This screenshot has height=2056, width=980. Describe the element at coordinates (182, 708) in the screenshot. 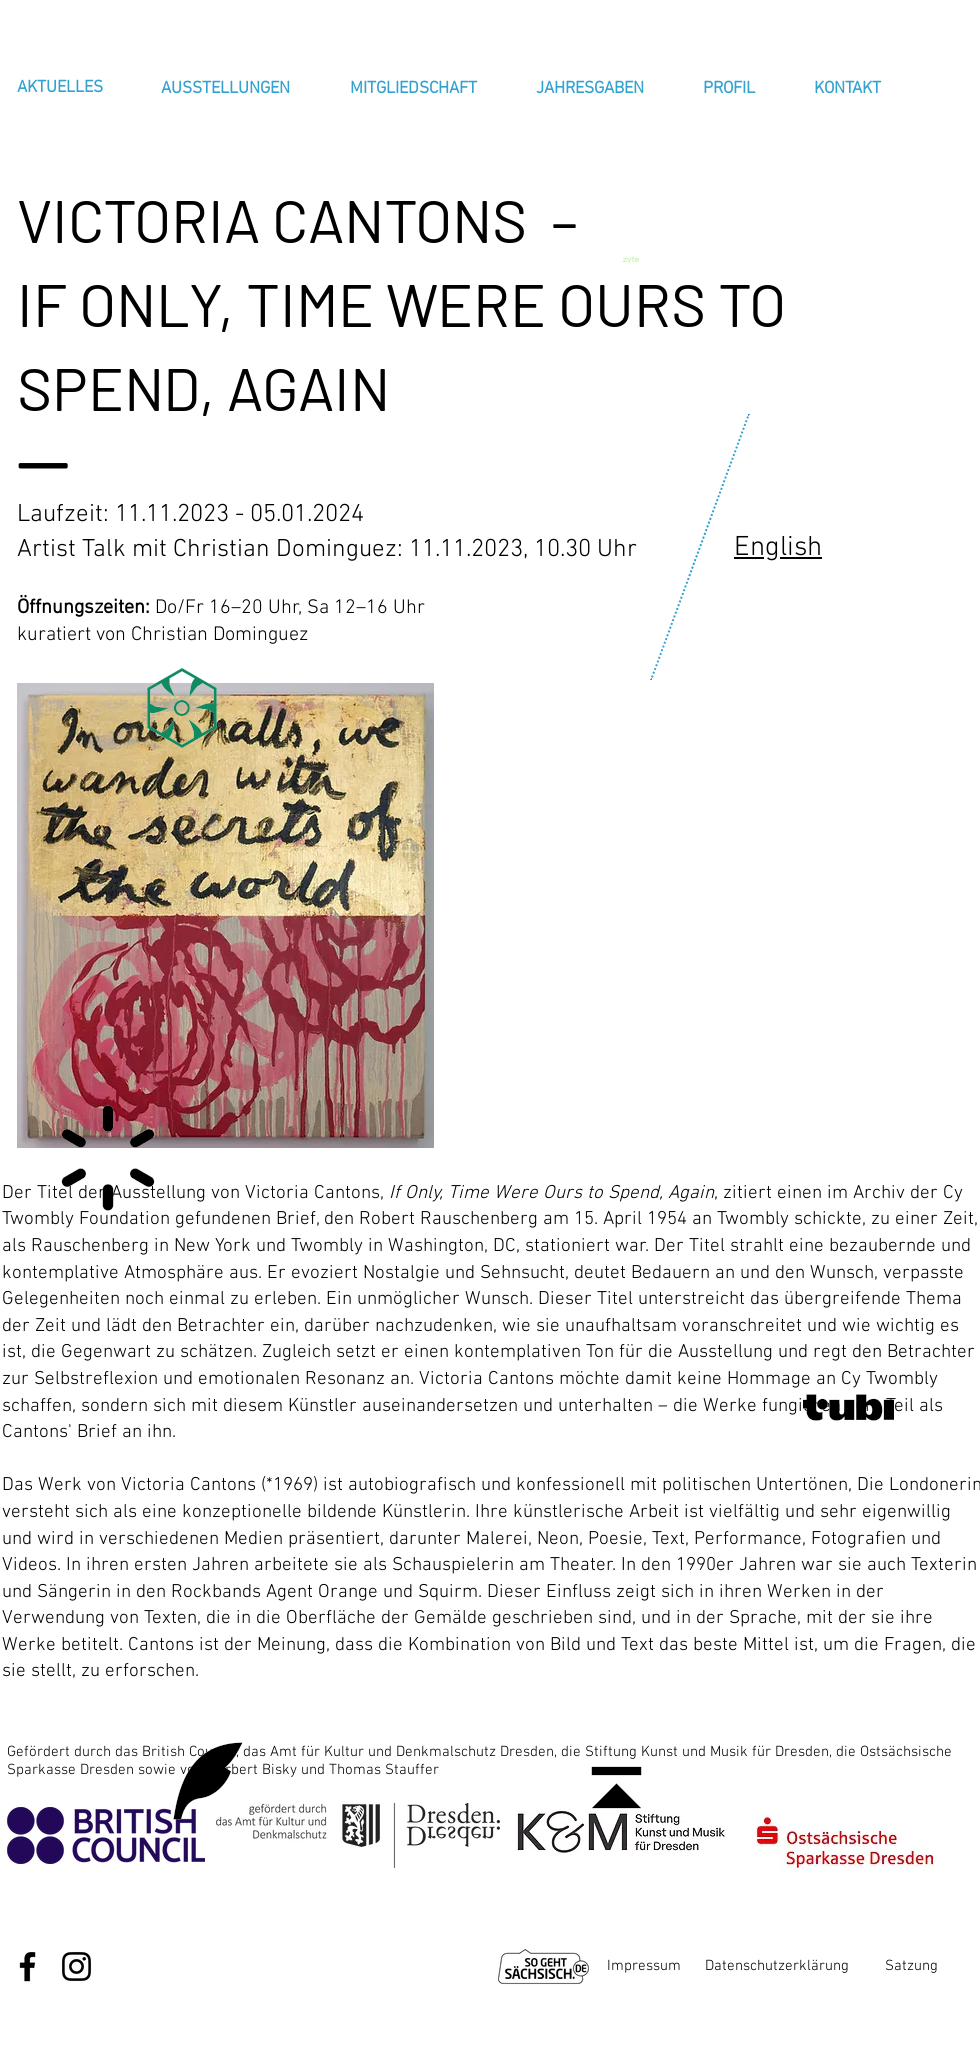

I see `semantic-release automation tool logo` at that location.